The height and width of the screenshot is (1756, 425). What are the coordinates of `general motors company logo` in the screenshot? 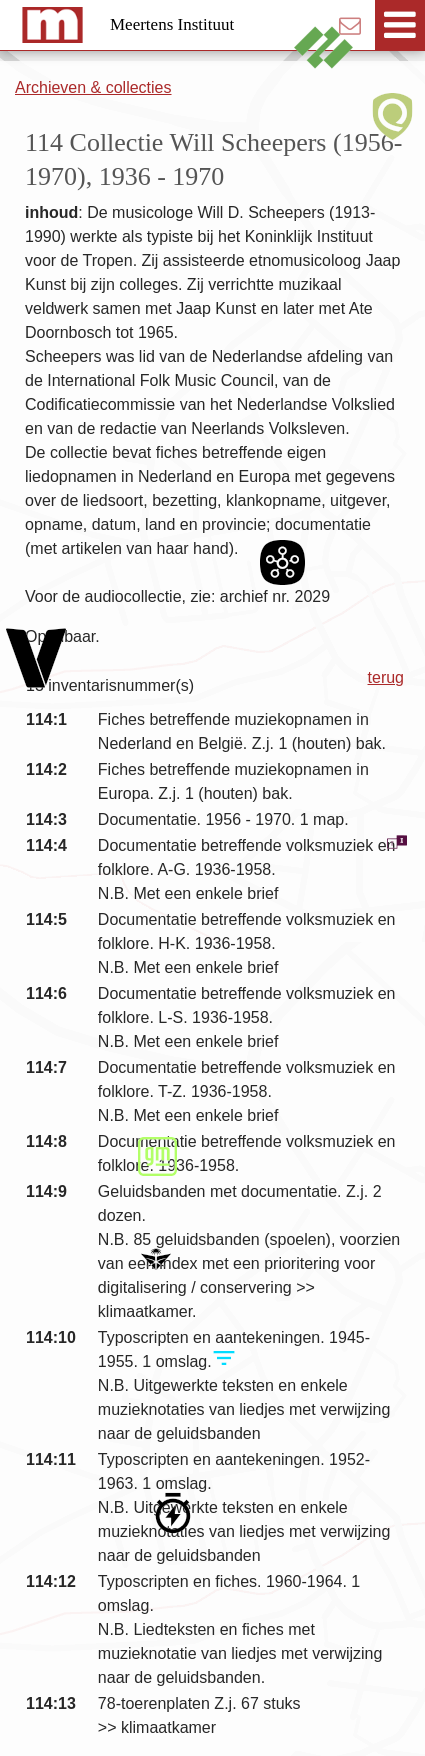 It's located at (157, 1156).